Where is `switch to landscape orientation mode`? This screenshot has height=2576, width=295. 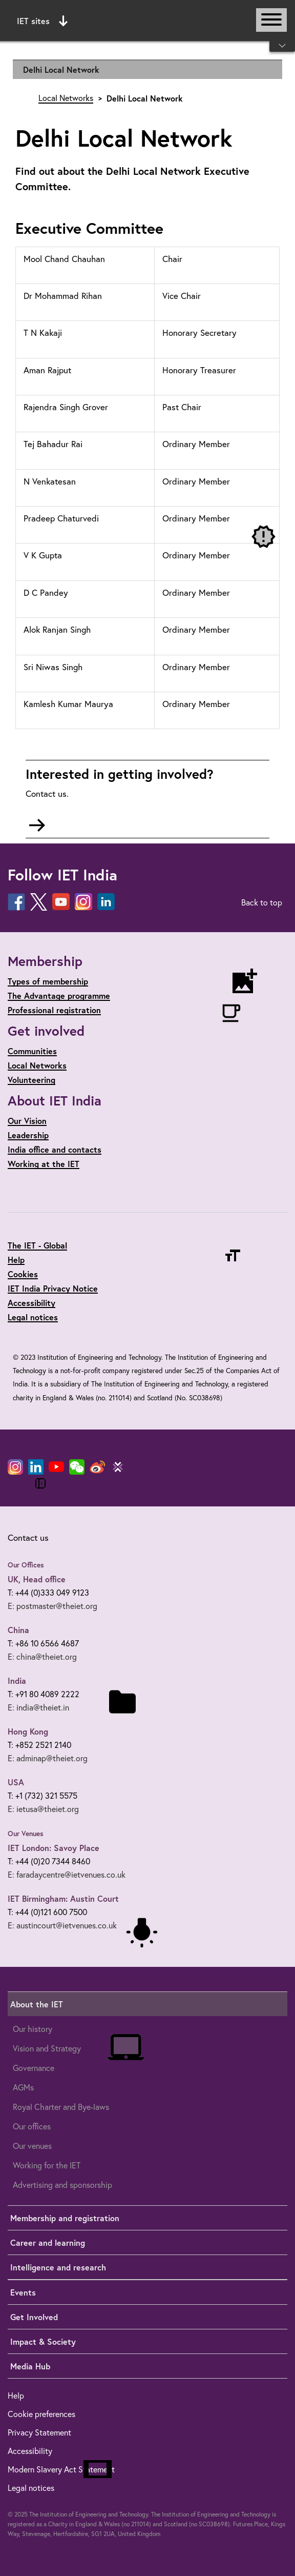
switch to landscape orientation mode is located at coordinates (97, 2469).